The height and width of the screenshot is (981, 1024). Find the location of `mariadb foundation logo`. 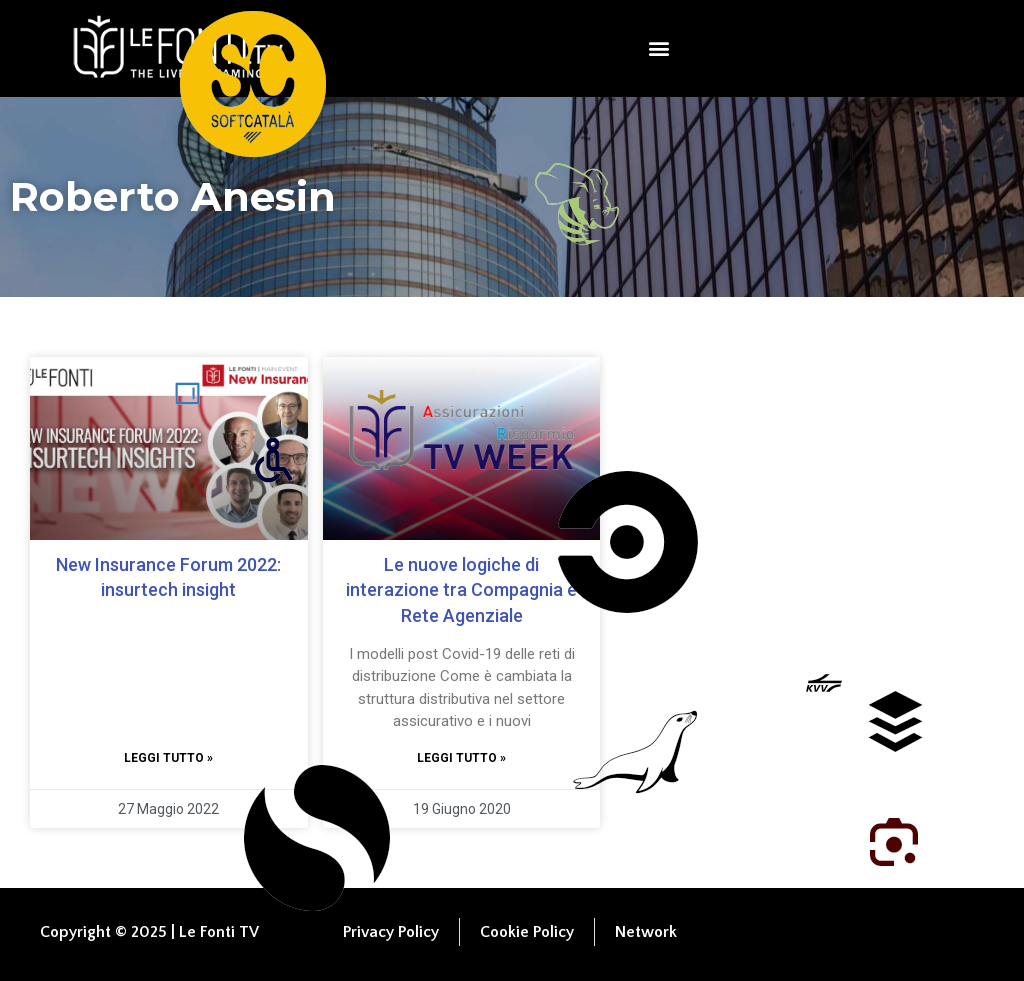

mariadb foundation logo is located at coordinates (635, 752).